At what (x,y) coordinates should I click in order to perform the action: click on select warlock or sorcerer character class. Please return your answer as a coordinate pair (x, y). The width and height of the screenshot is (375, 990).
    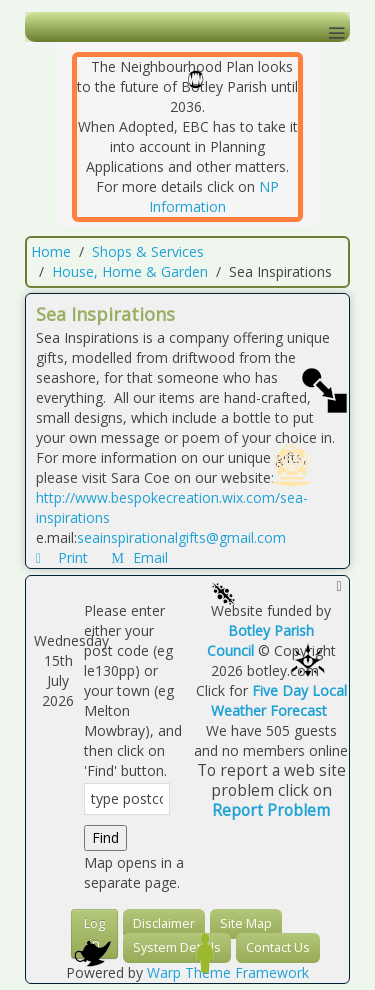
    Looking at the image, I should click on (308, 660).